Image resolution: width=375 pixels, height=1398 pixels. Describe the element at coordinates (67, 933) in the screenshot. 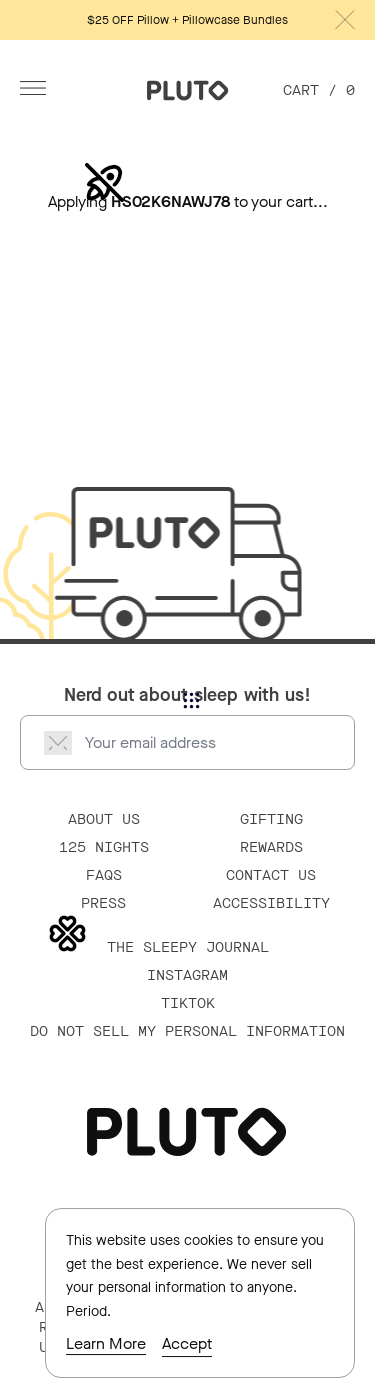

I see `indicates a lucky or bonus reward feature` at that location.